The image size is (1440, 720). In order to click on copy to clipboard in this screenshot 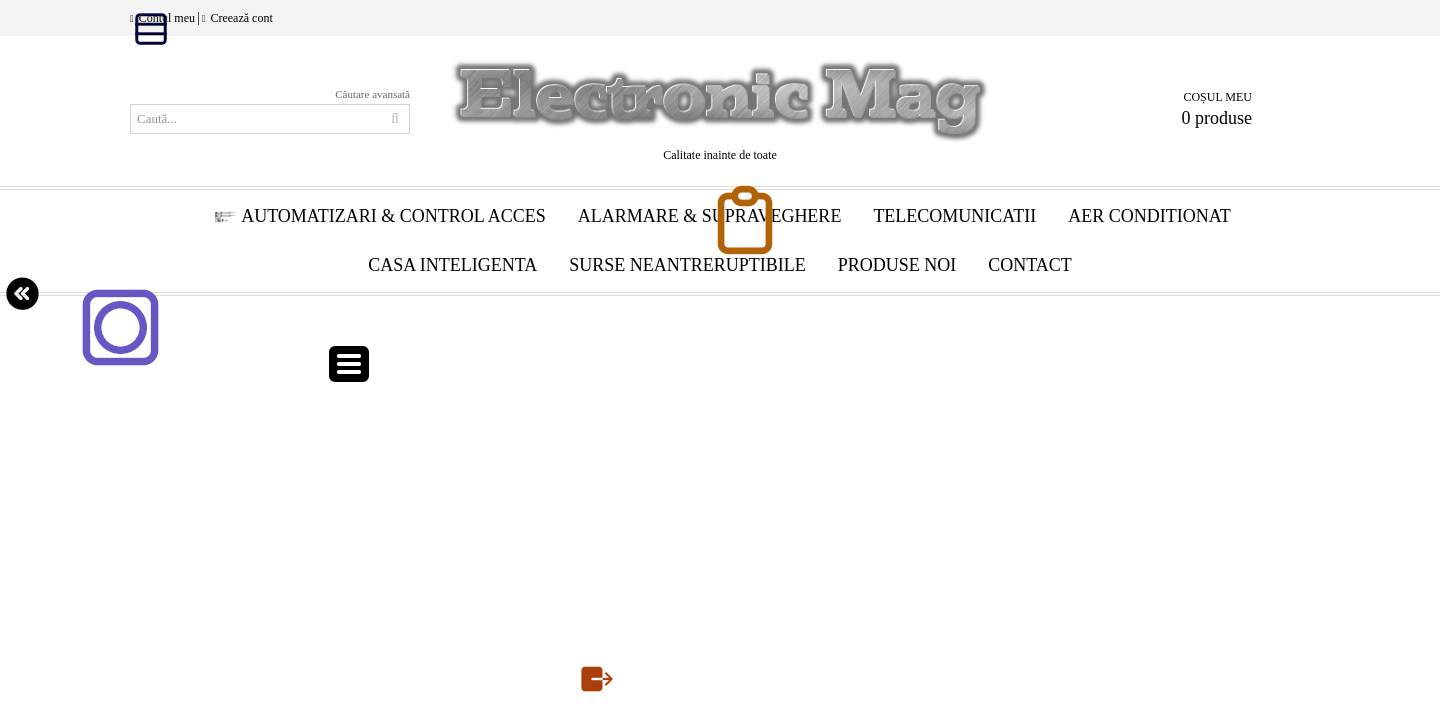, I will do `click(745, 220)`.